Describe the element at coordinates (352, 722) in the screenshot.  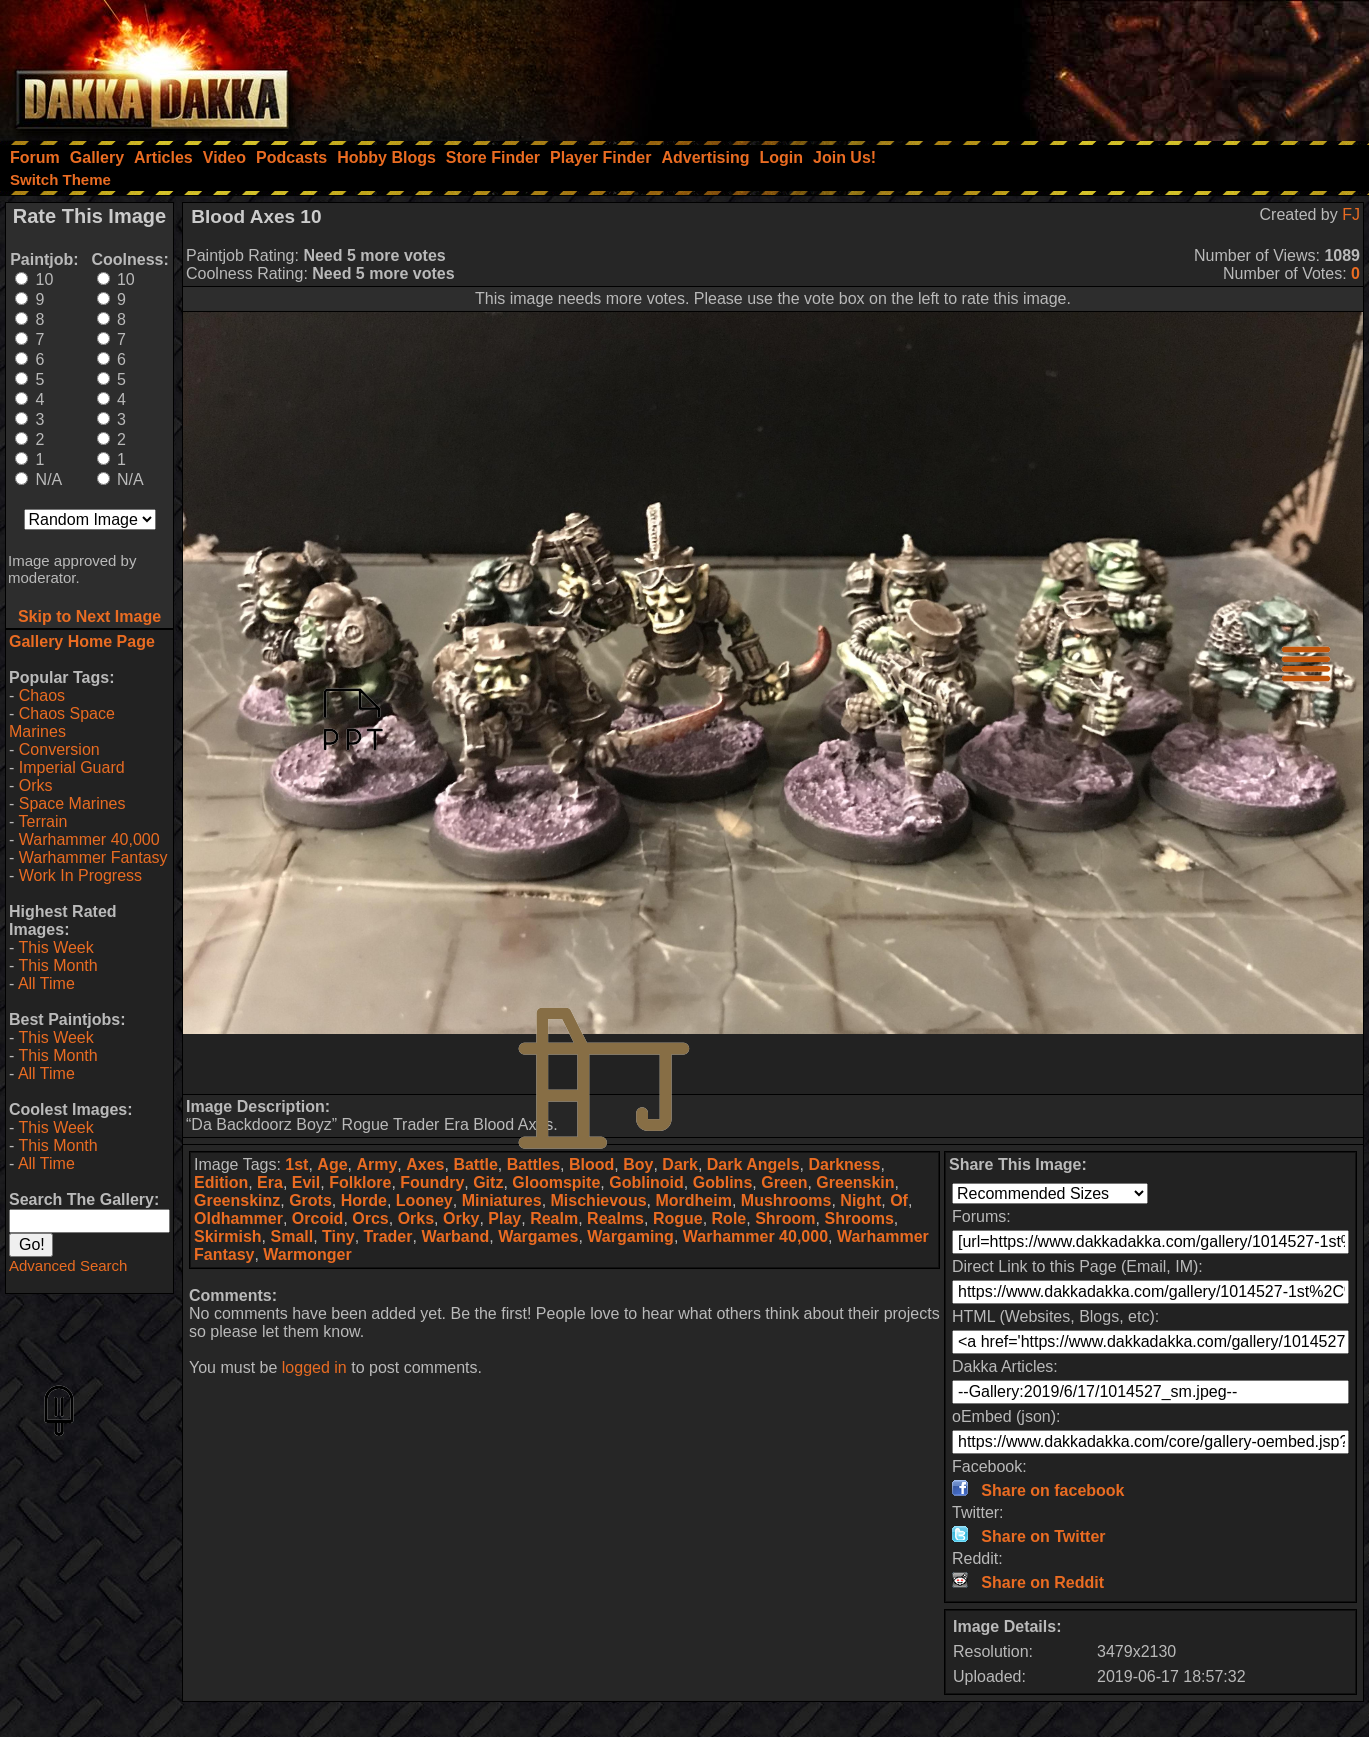
I see `open a PowerPoint presentation file` at that location.